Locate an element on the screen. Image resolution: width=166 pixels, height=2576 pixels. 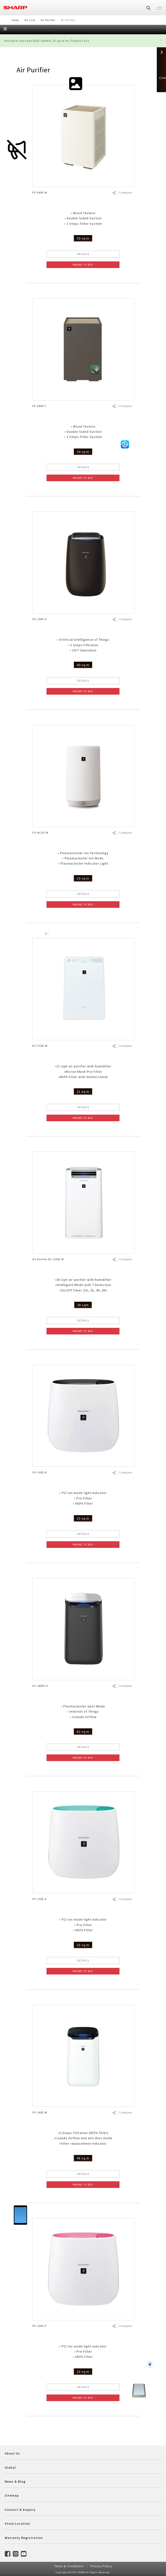
a lua script or source code file is located at coordinates (150, 2364).